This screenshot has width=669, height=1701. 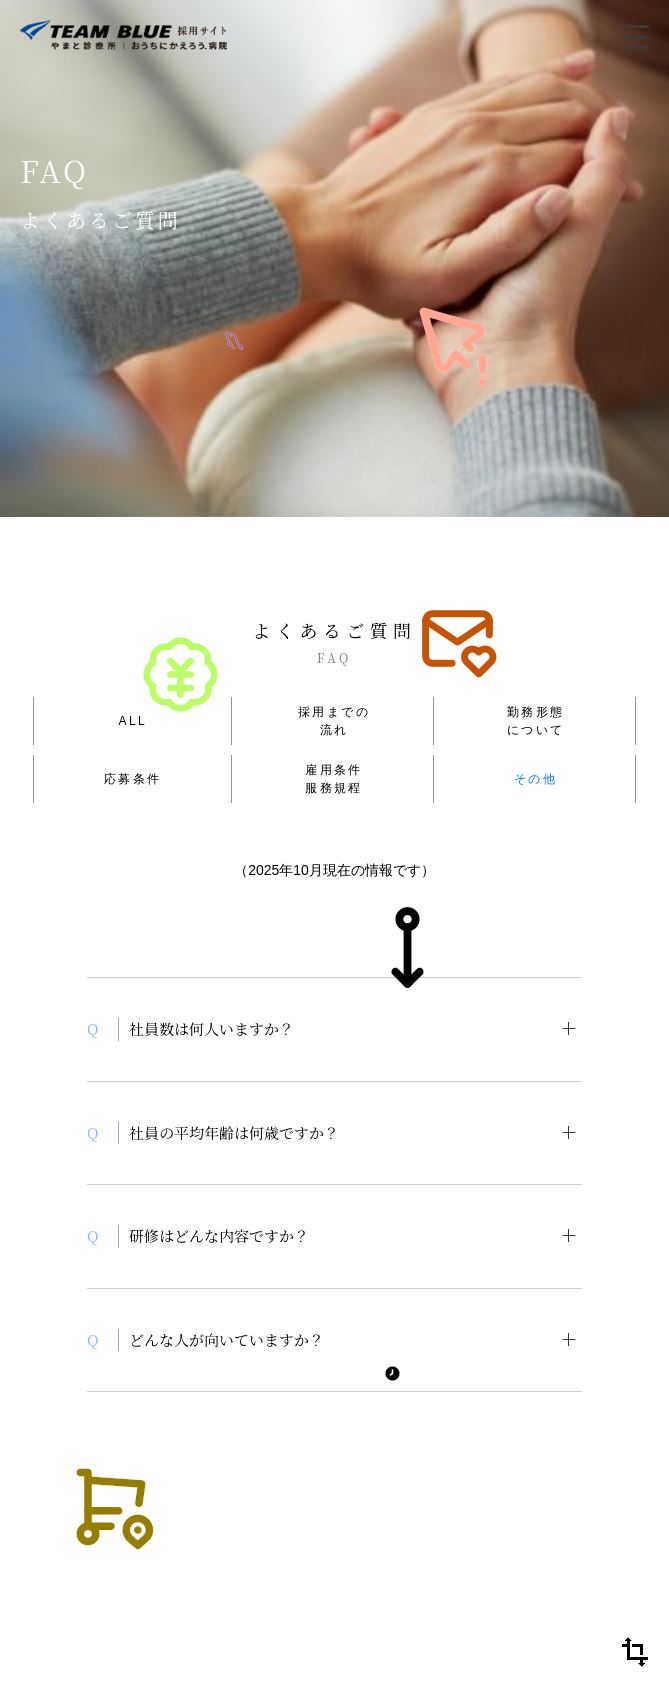 I want to click on view store or pickup location, so click(x=111, y=1507).